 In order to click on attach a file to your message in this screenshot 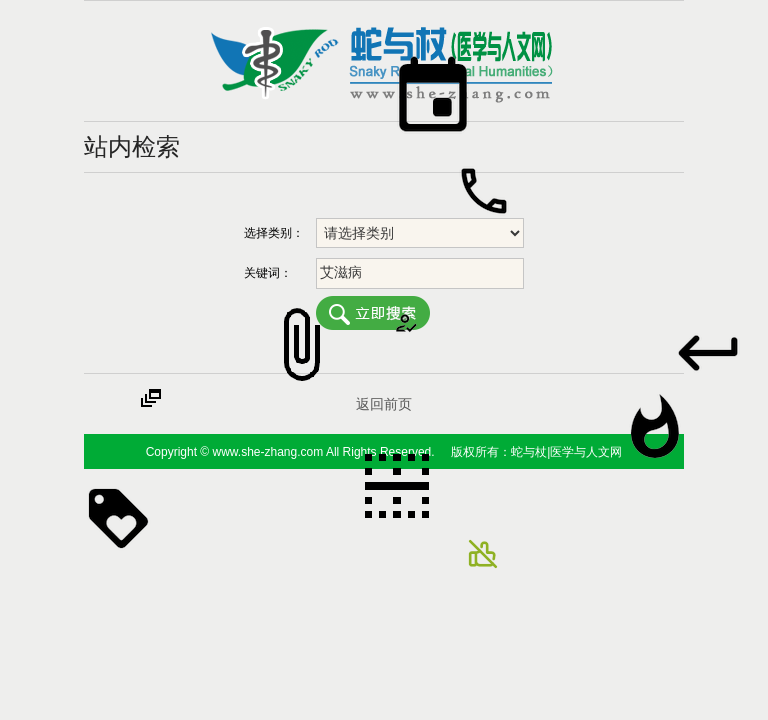, I will do `click(300, 344)`.